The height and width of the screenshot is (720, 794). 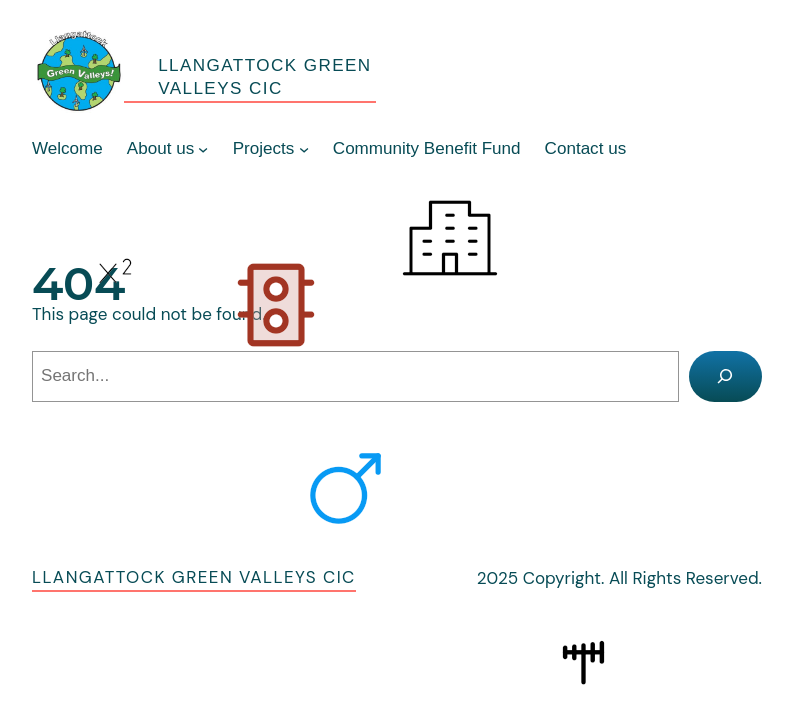 I want to click on traffic or signal status indicator, so click(x=276, y=305).